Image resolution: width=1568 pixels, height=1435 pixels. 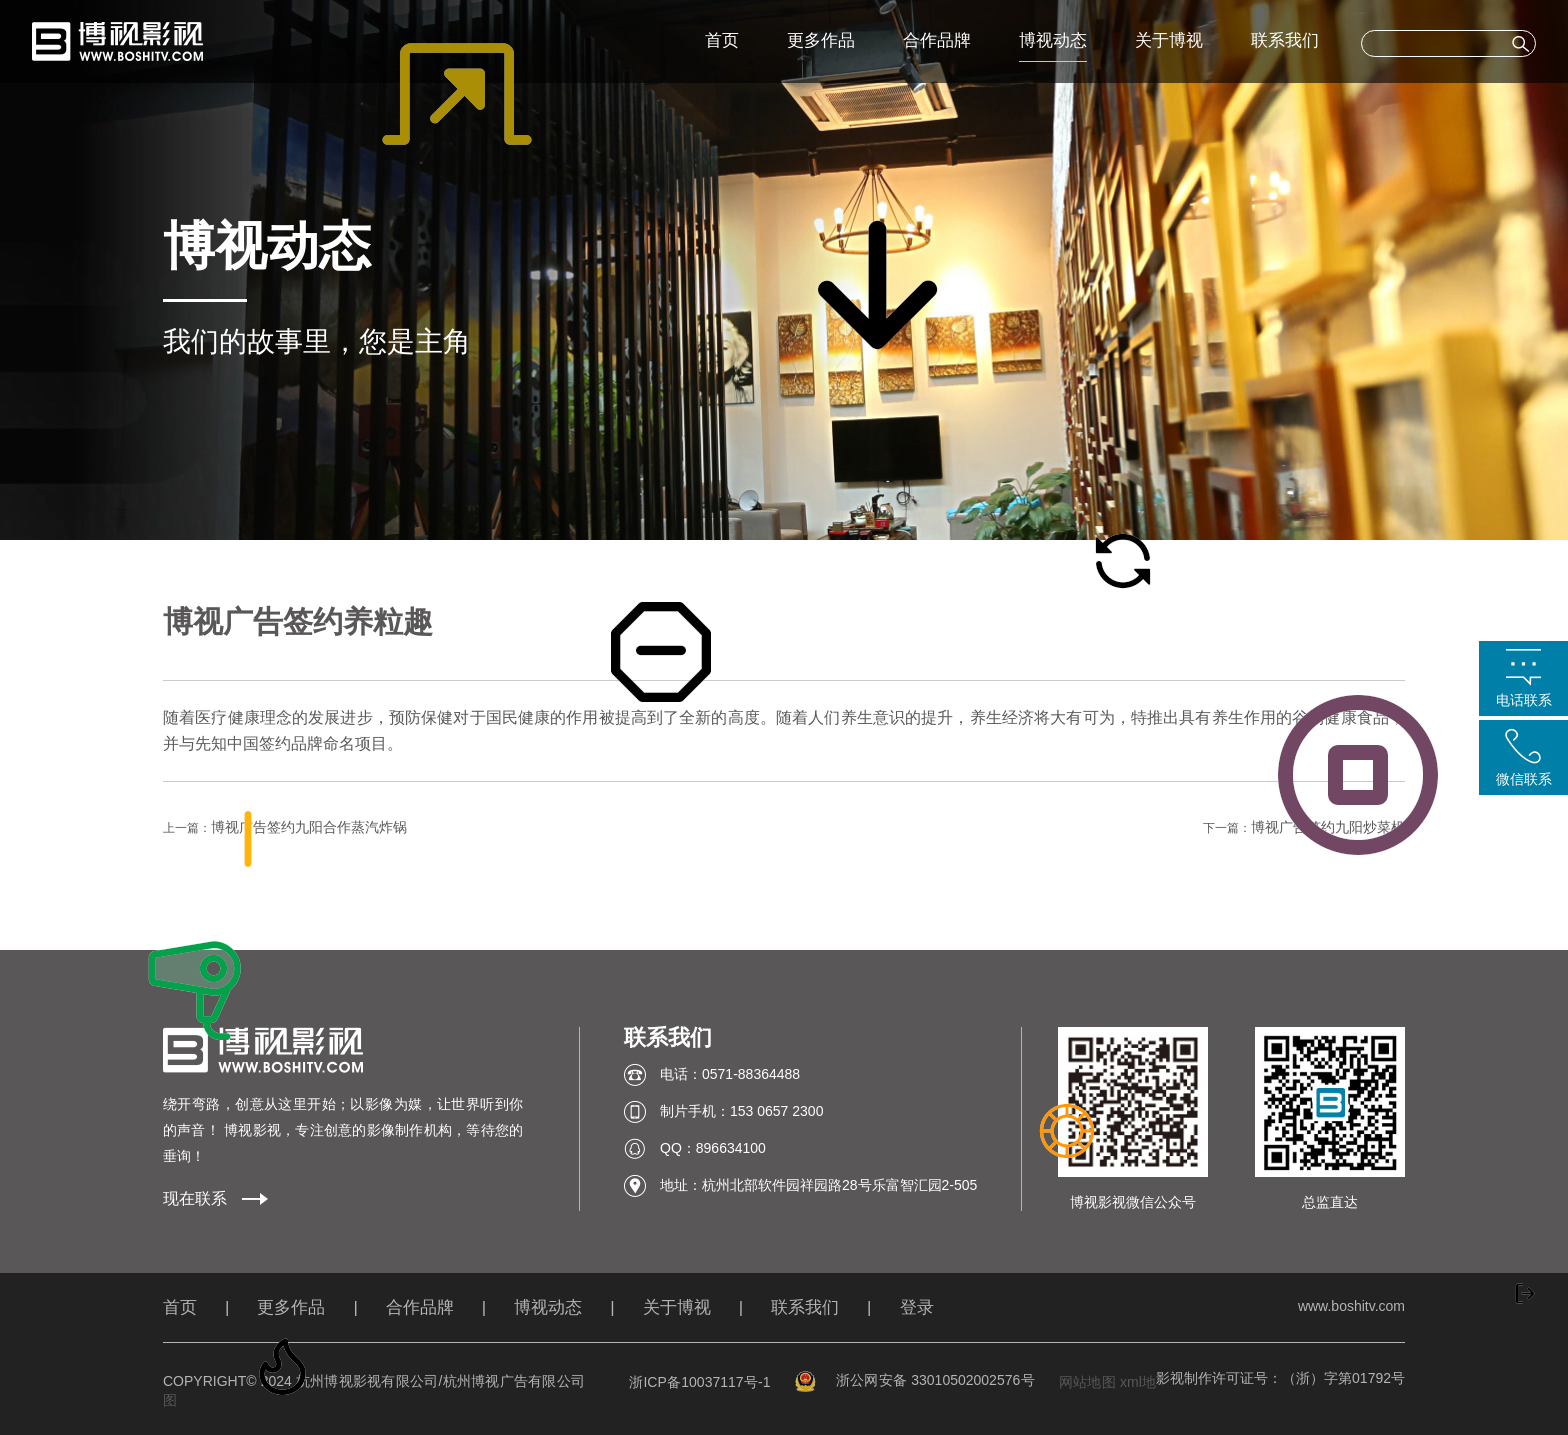 What do you see at coordinates (457, 94) in the screenshot?
I see `open link in a new tab` at bounding box center [457, 94].